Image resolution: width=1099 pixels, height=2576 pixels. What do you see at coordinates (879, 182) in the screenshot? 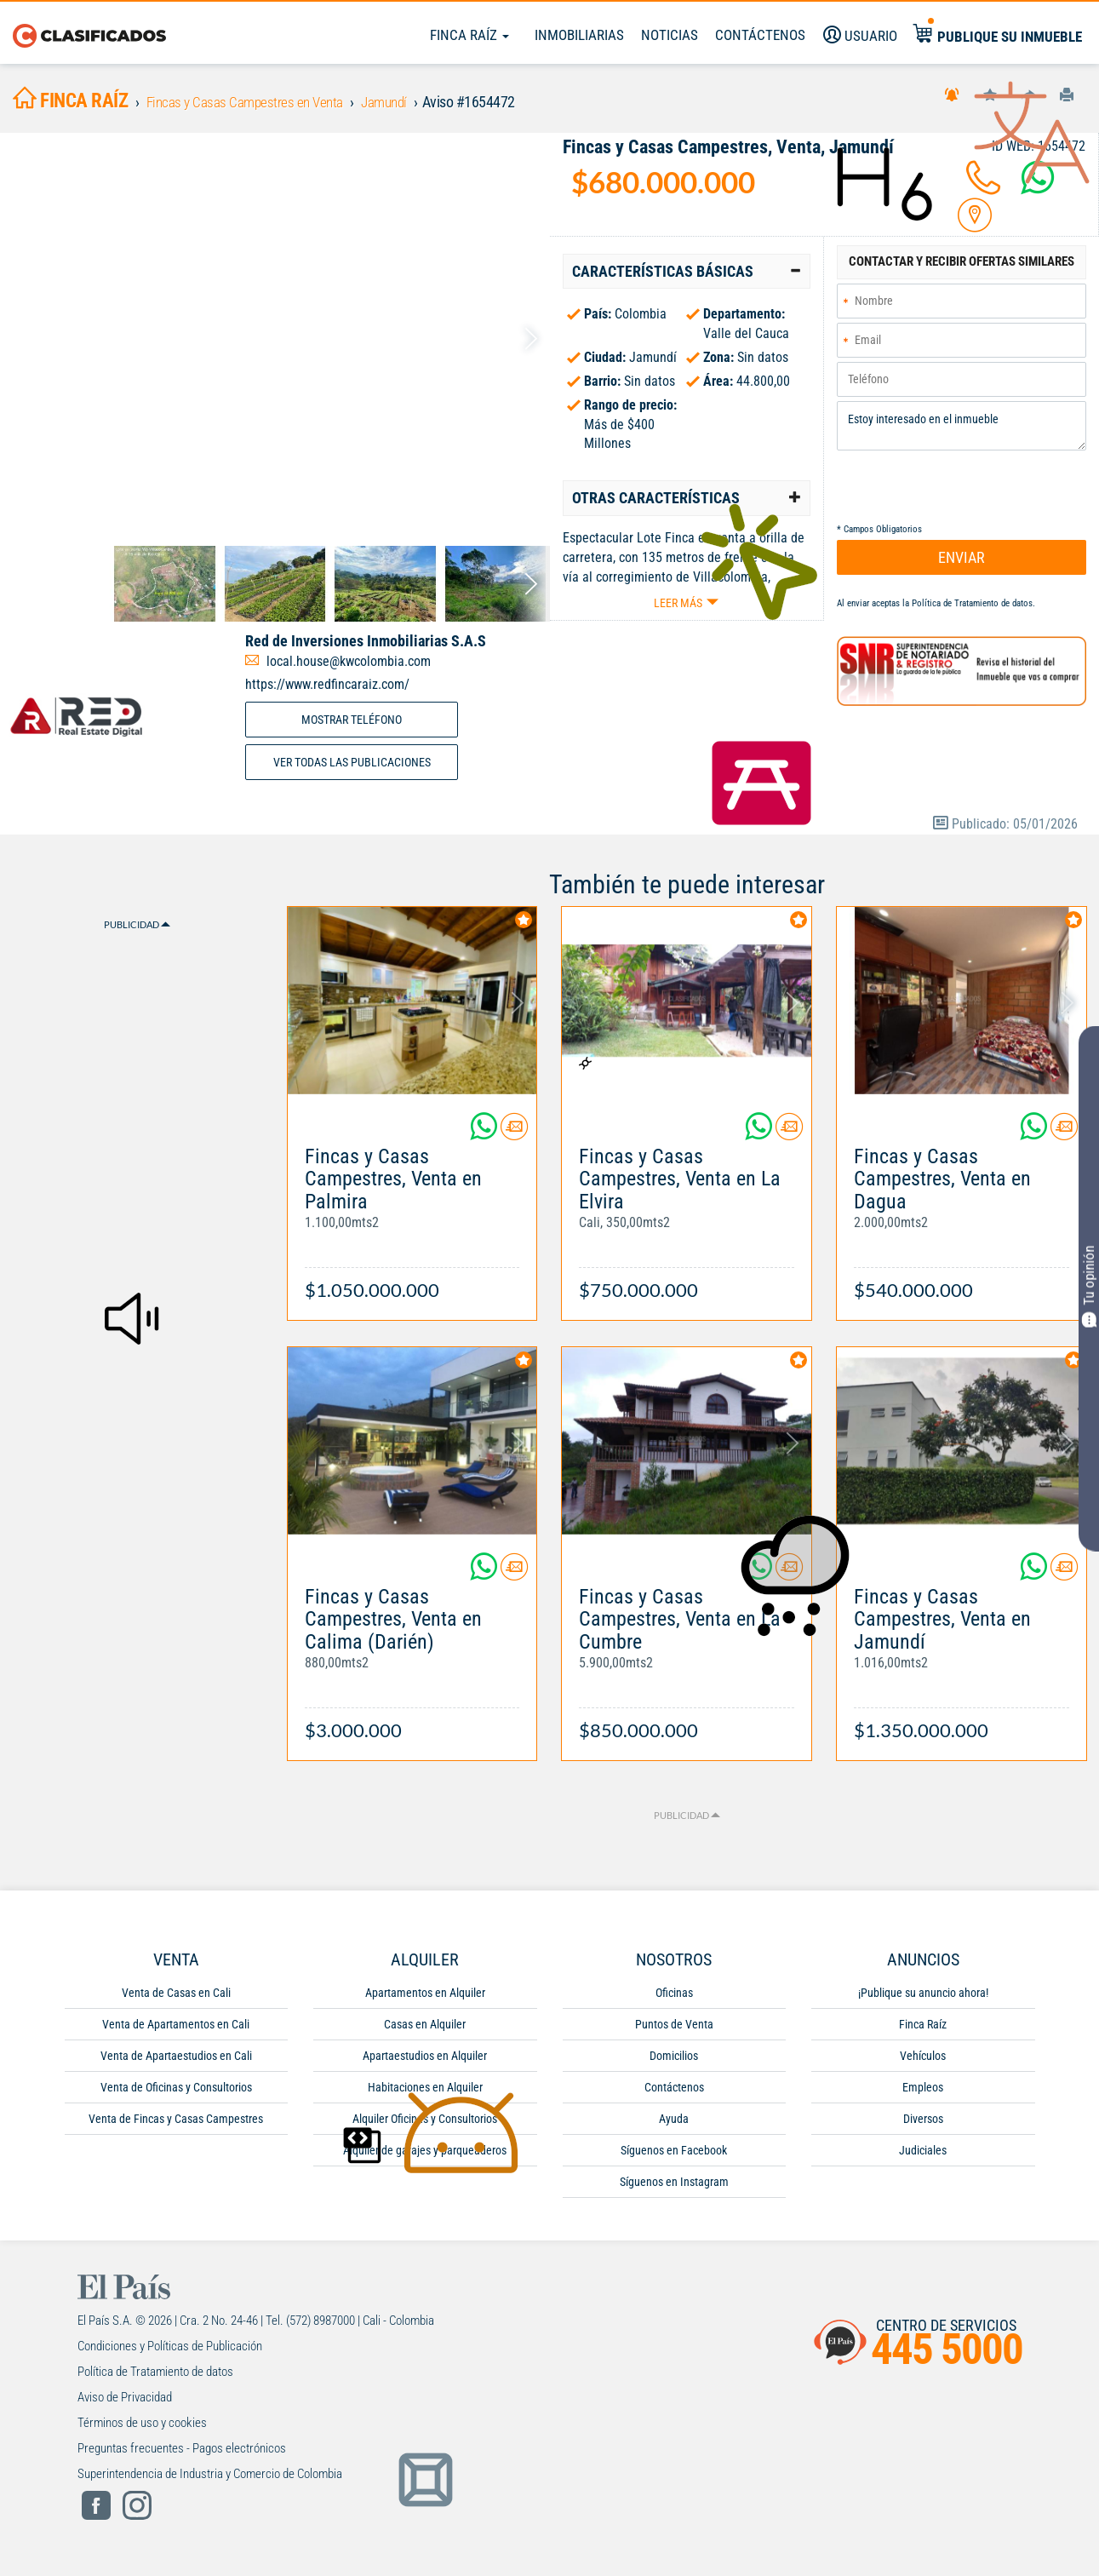
I see `format text as heading level 6` at bounding box center [879, 182].